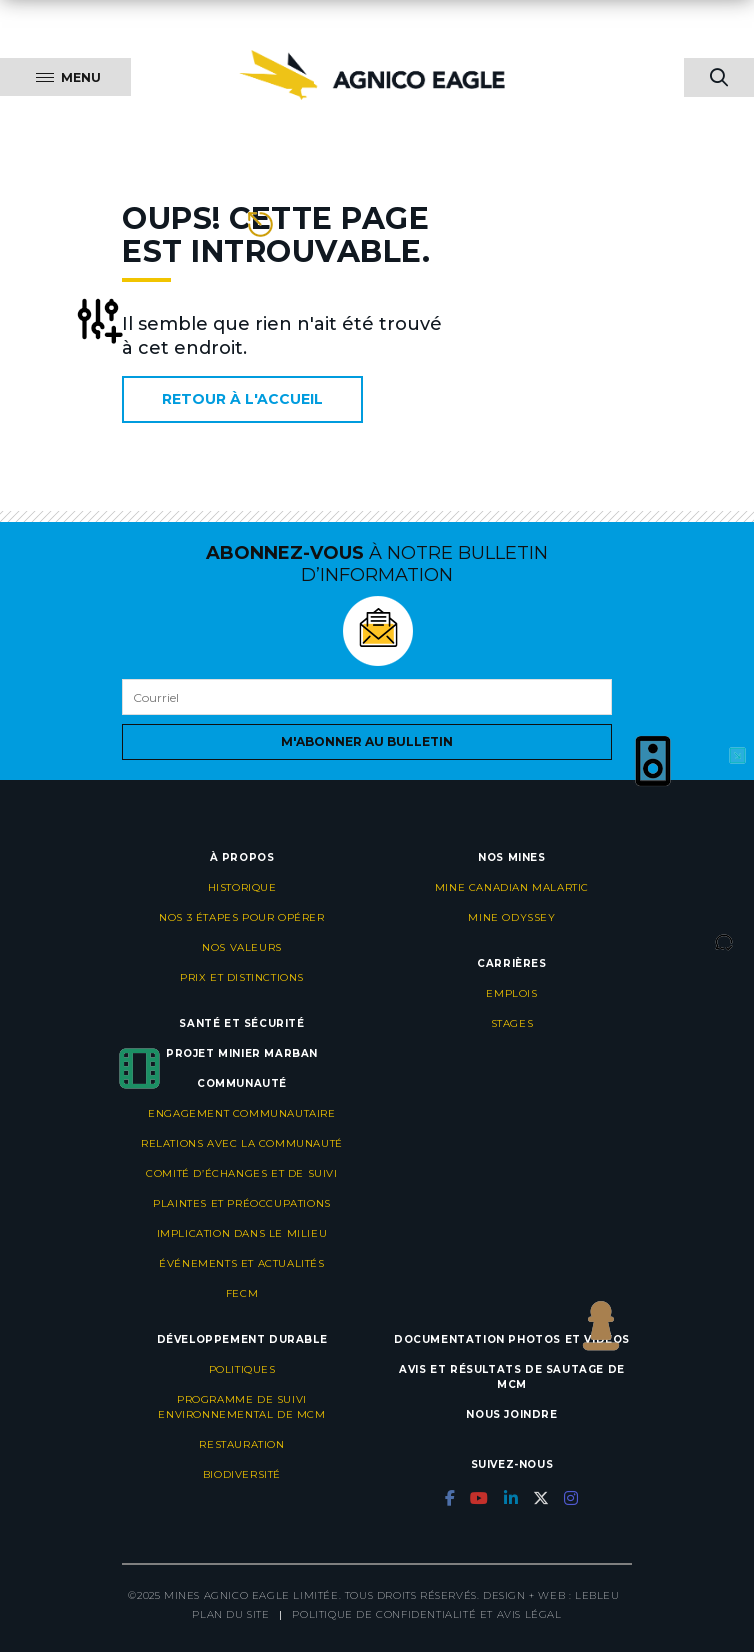 The image size is (754, 1652). I want to click on play chess or access chess game, so click(601, 1327).